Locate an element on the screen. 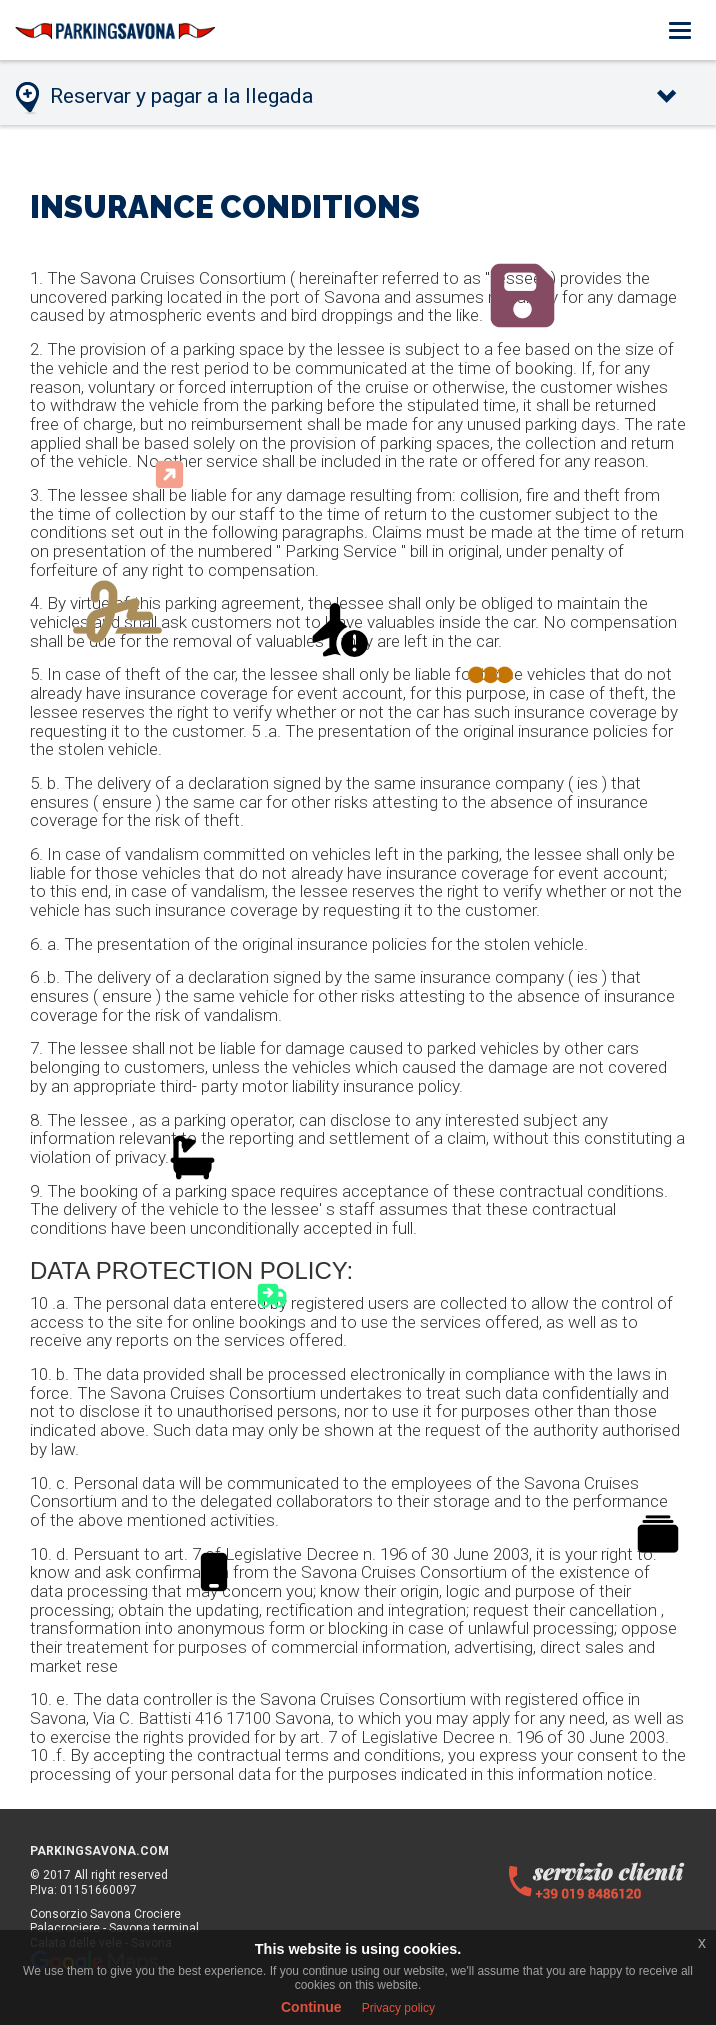 The width and height of the screenshot is (716, 2025). flight alert or travel warning notification is located at coordinates (338, 630).